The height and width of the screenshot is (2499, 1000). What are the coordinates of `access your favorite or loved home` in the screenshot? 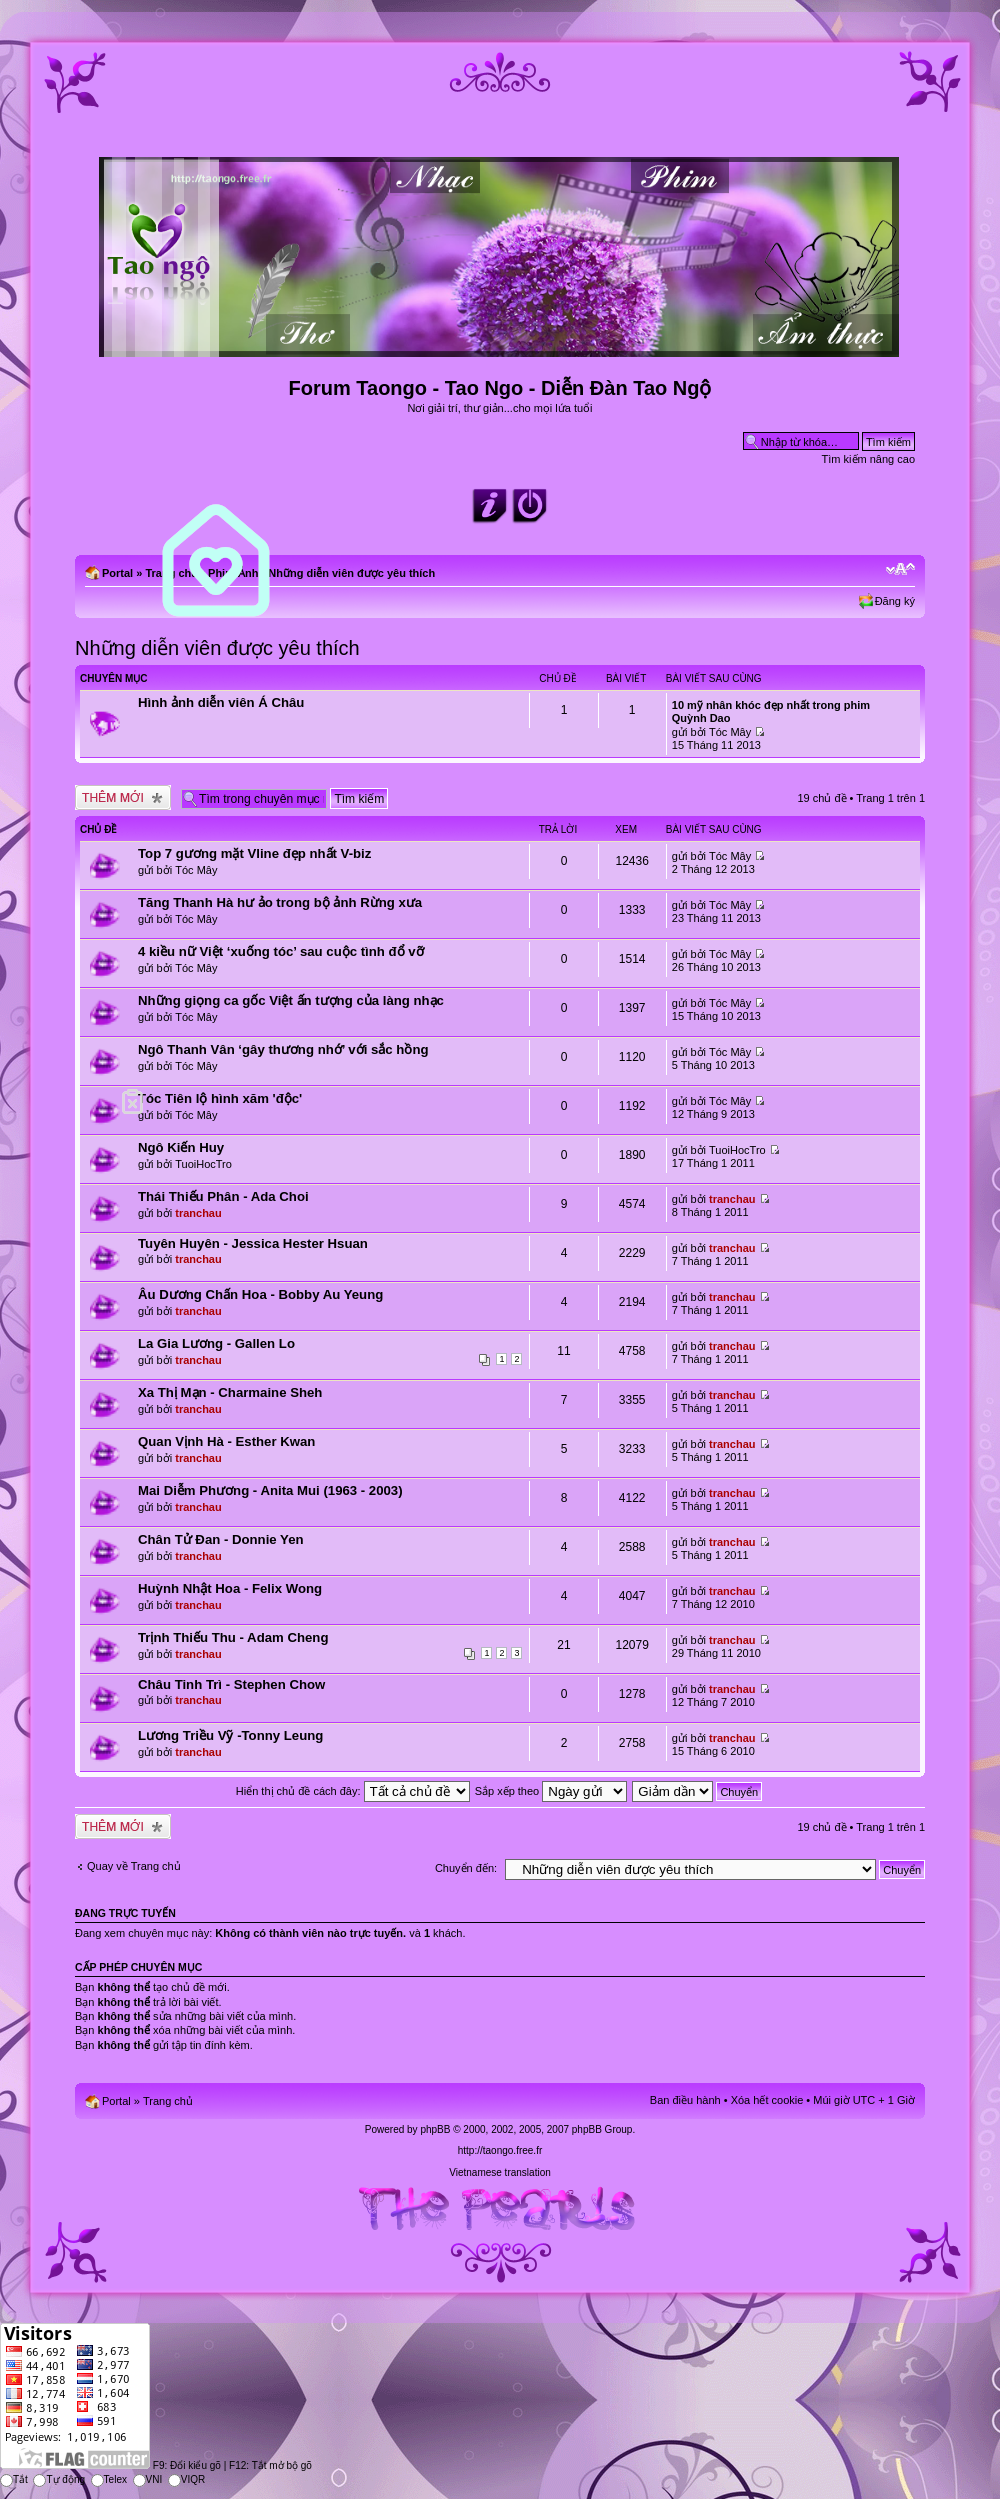 It's located at (216, 563).